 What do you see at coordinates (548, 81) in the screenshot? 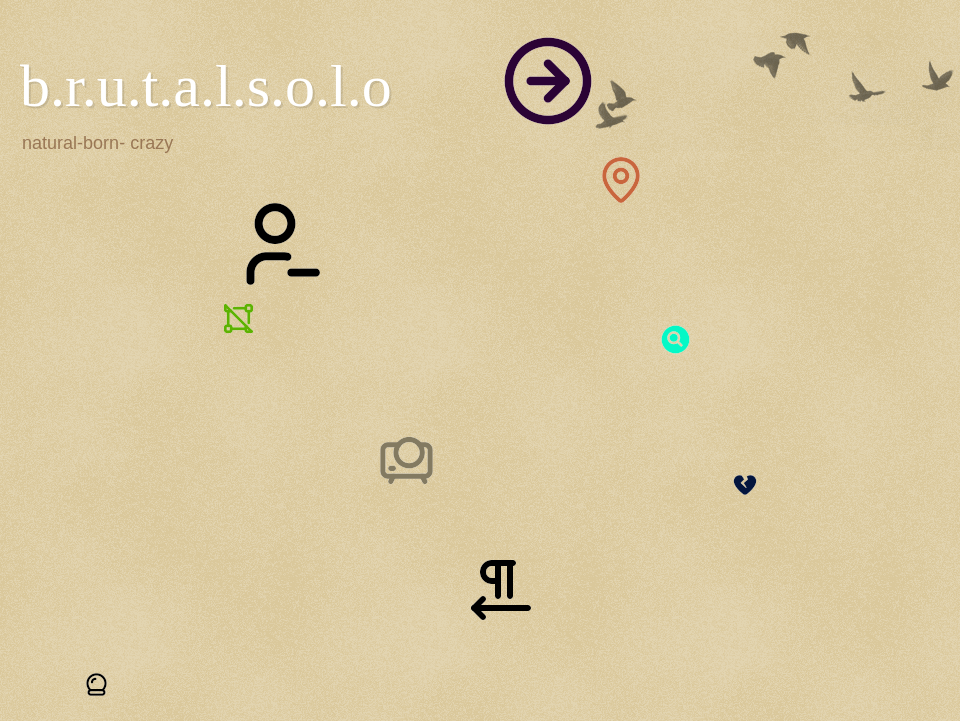
I see `proceed to the next step` at bounding box center [548, 81].